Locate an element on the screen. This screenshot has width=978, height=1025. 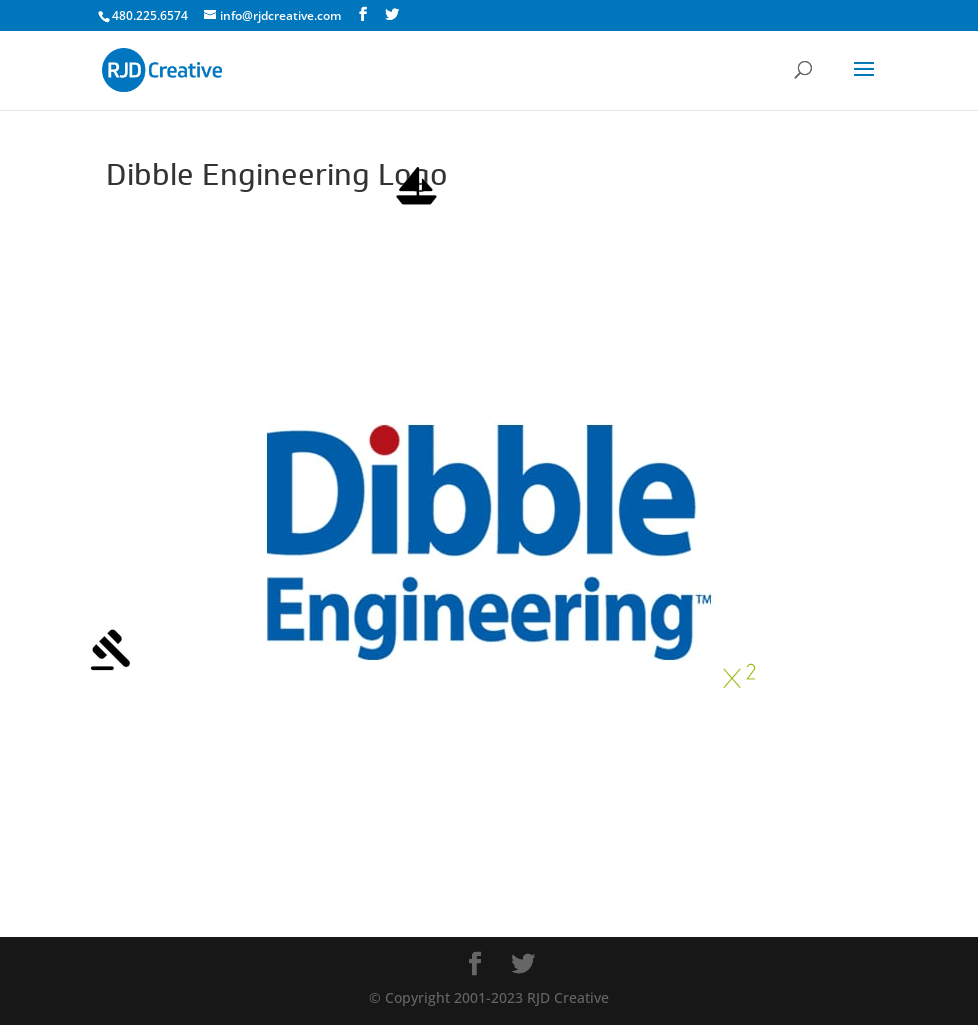
apply superscript formatting to selected text is located at coordinates (737, 676).